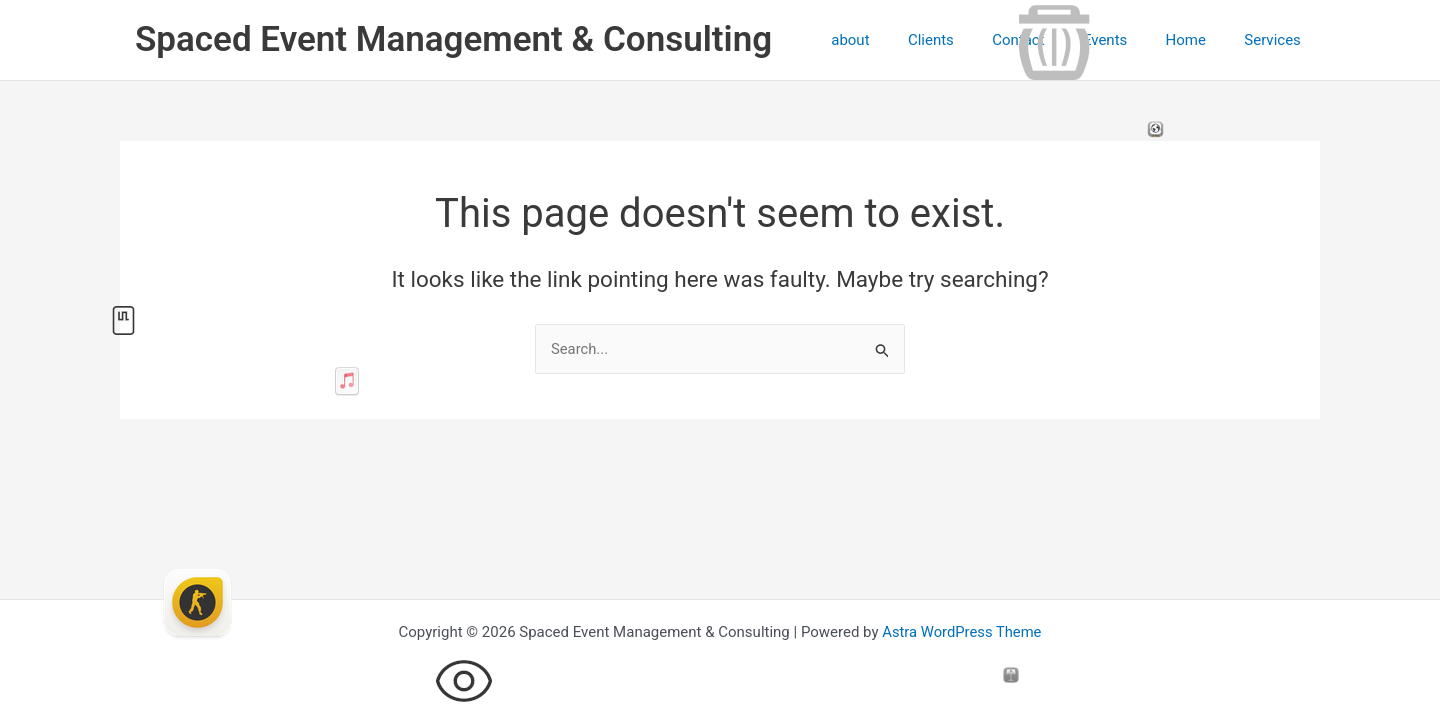 This screenshot has height=720, width=1440. Describe the element at coordinates (1056, 42) in the screenshot. I see `indicates trash bin contains deleted items` at that location.